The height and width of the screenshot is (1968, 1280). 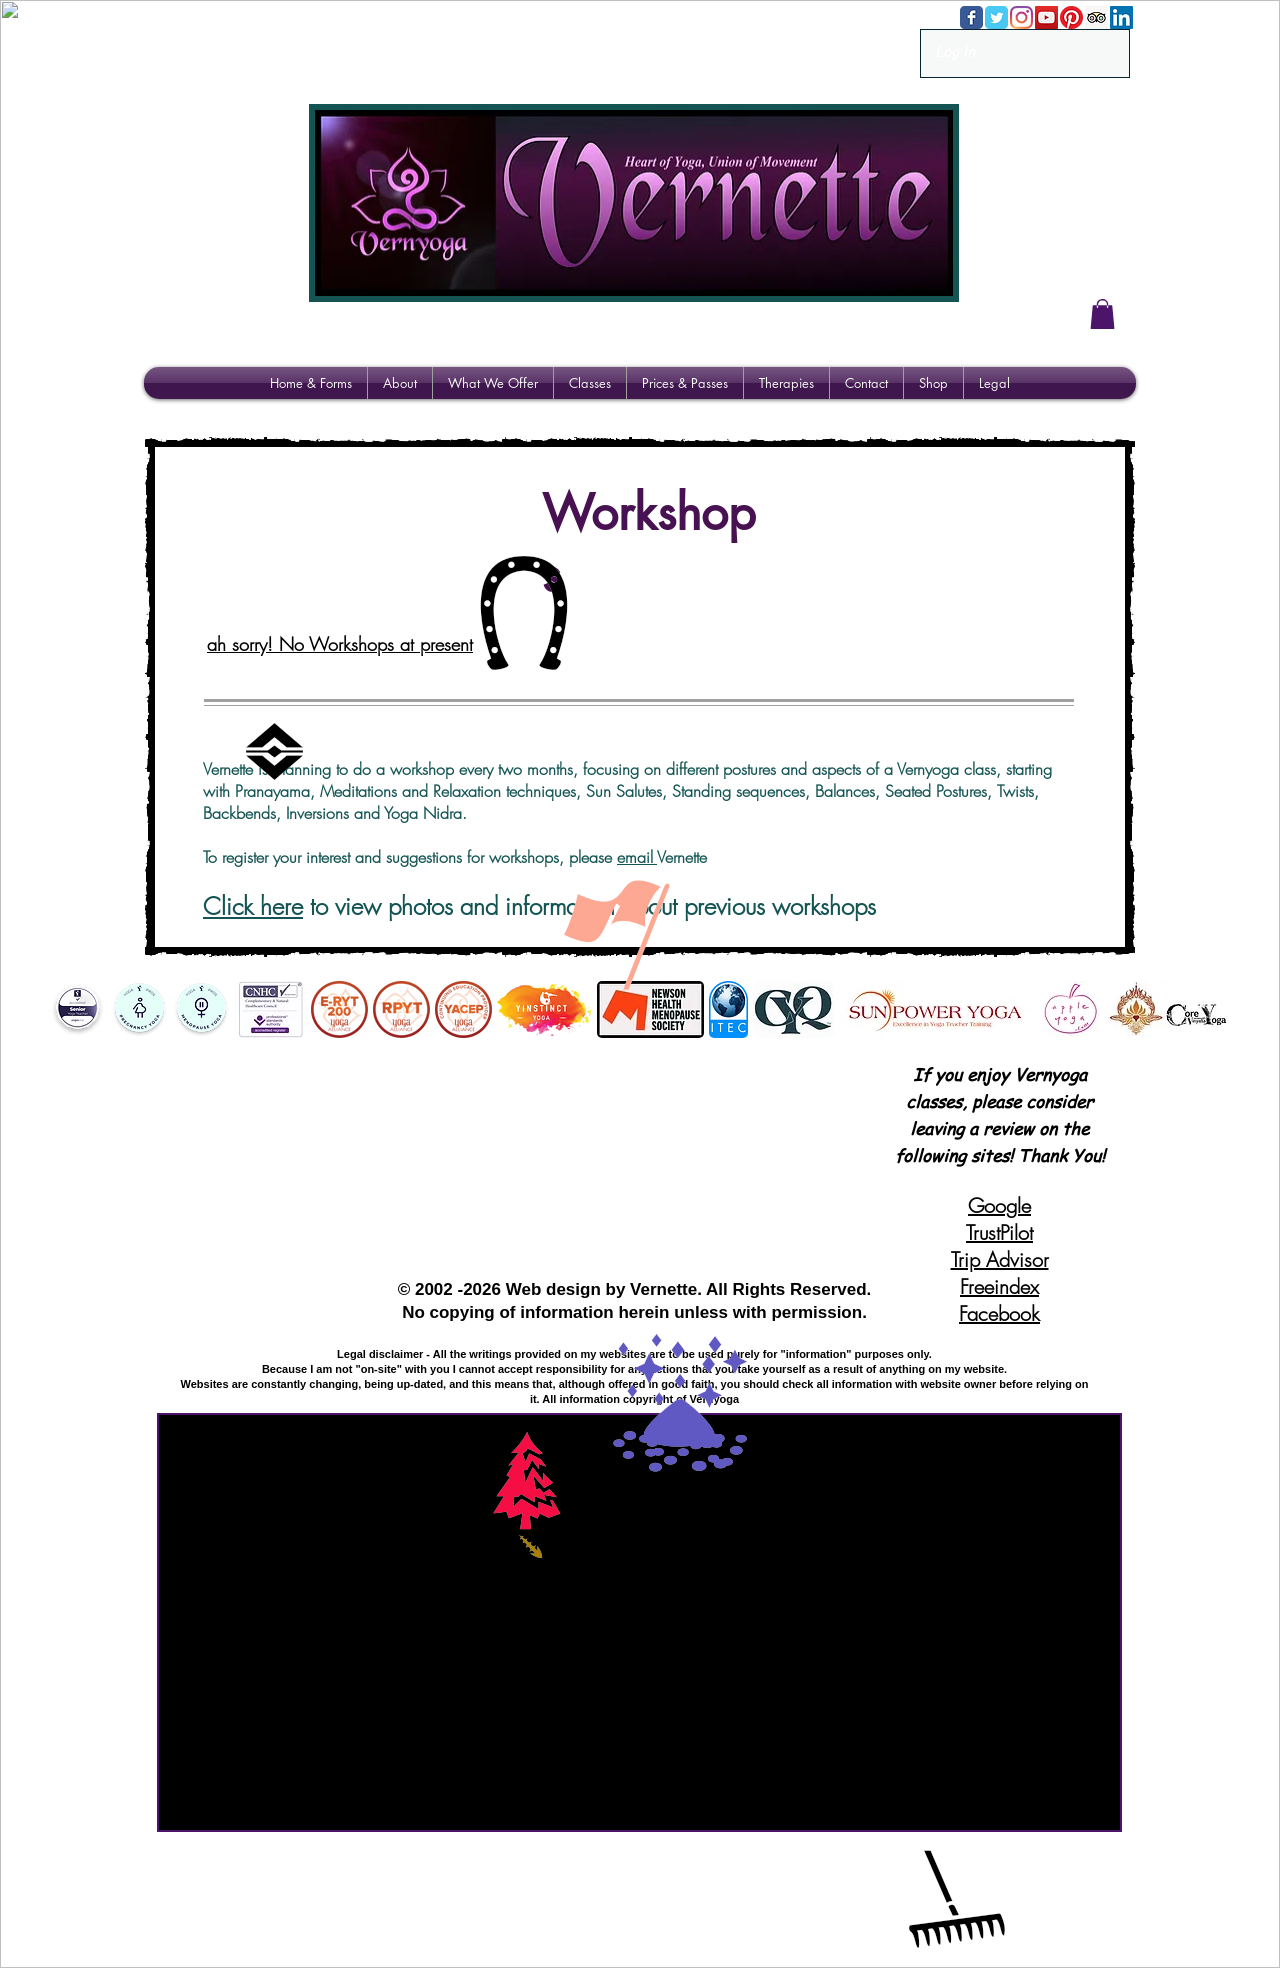 I want to click on a pile of spices or seasoning ingredients, so click(x=681, y=1403).